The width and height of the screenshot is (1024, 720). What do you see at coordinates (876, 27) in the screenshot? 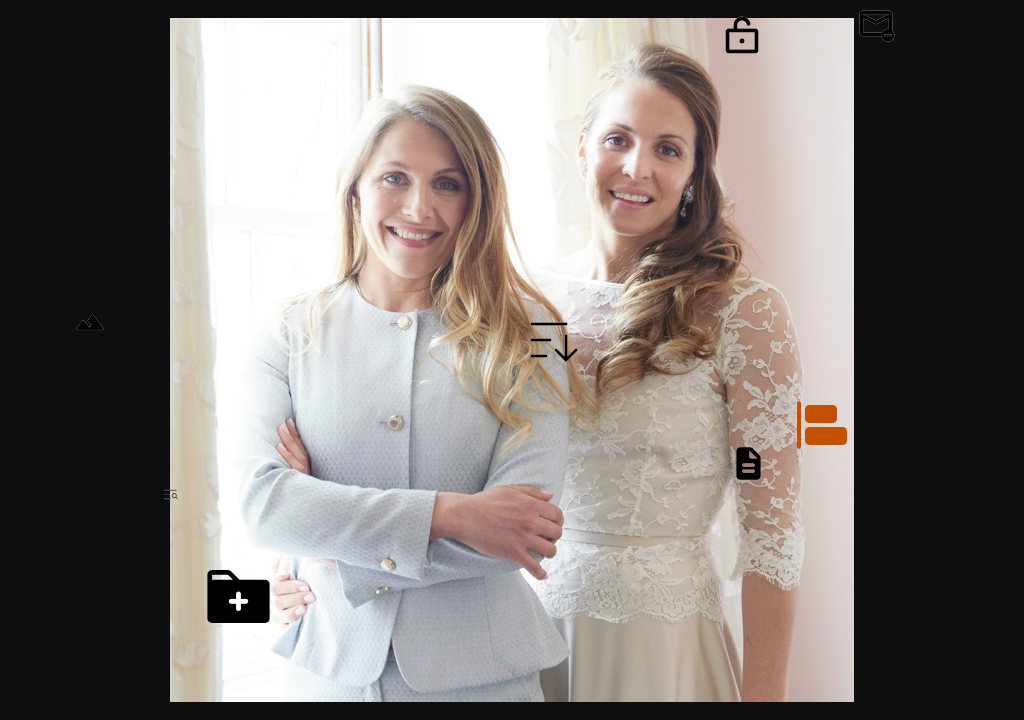
I see `unsubscribe from a mailing list` at bounding box center [876, 27].